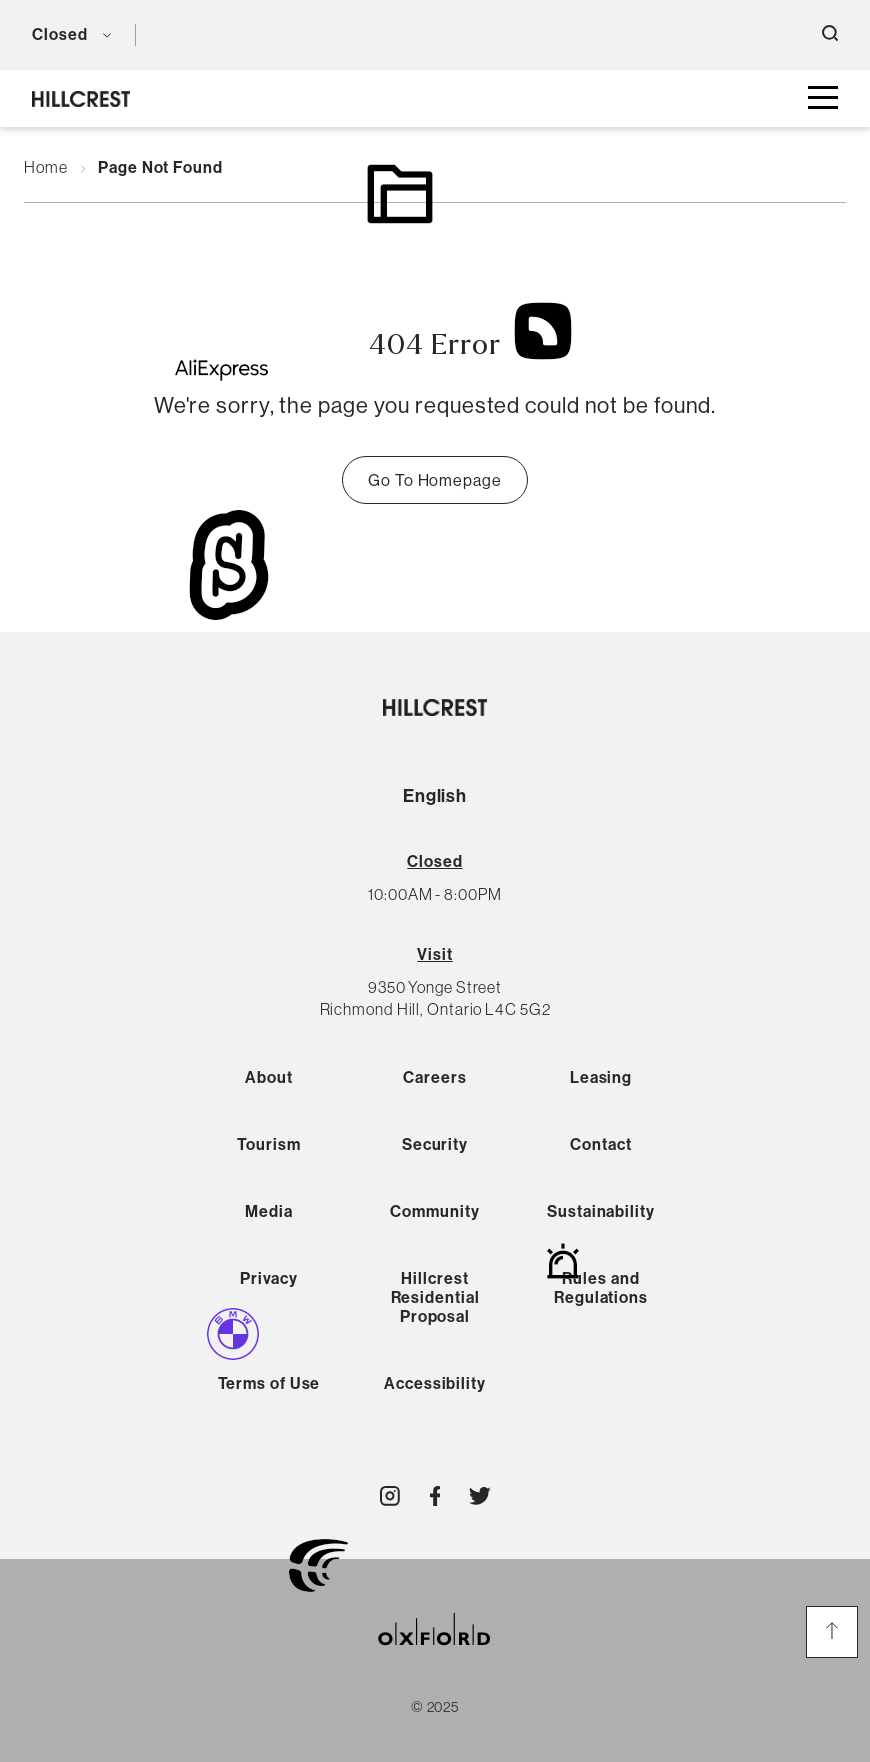 The width and height of the screenshot is (870, 1762). Describe the element at coordinates (229, 565) in the screenshot. I see `open scratch programming environment` at that location.